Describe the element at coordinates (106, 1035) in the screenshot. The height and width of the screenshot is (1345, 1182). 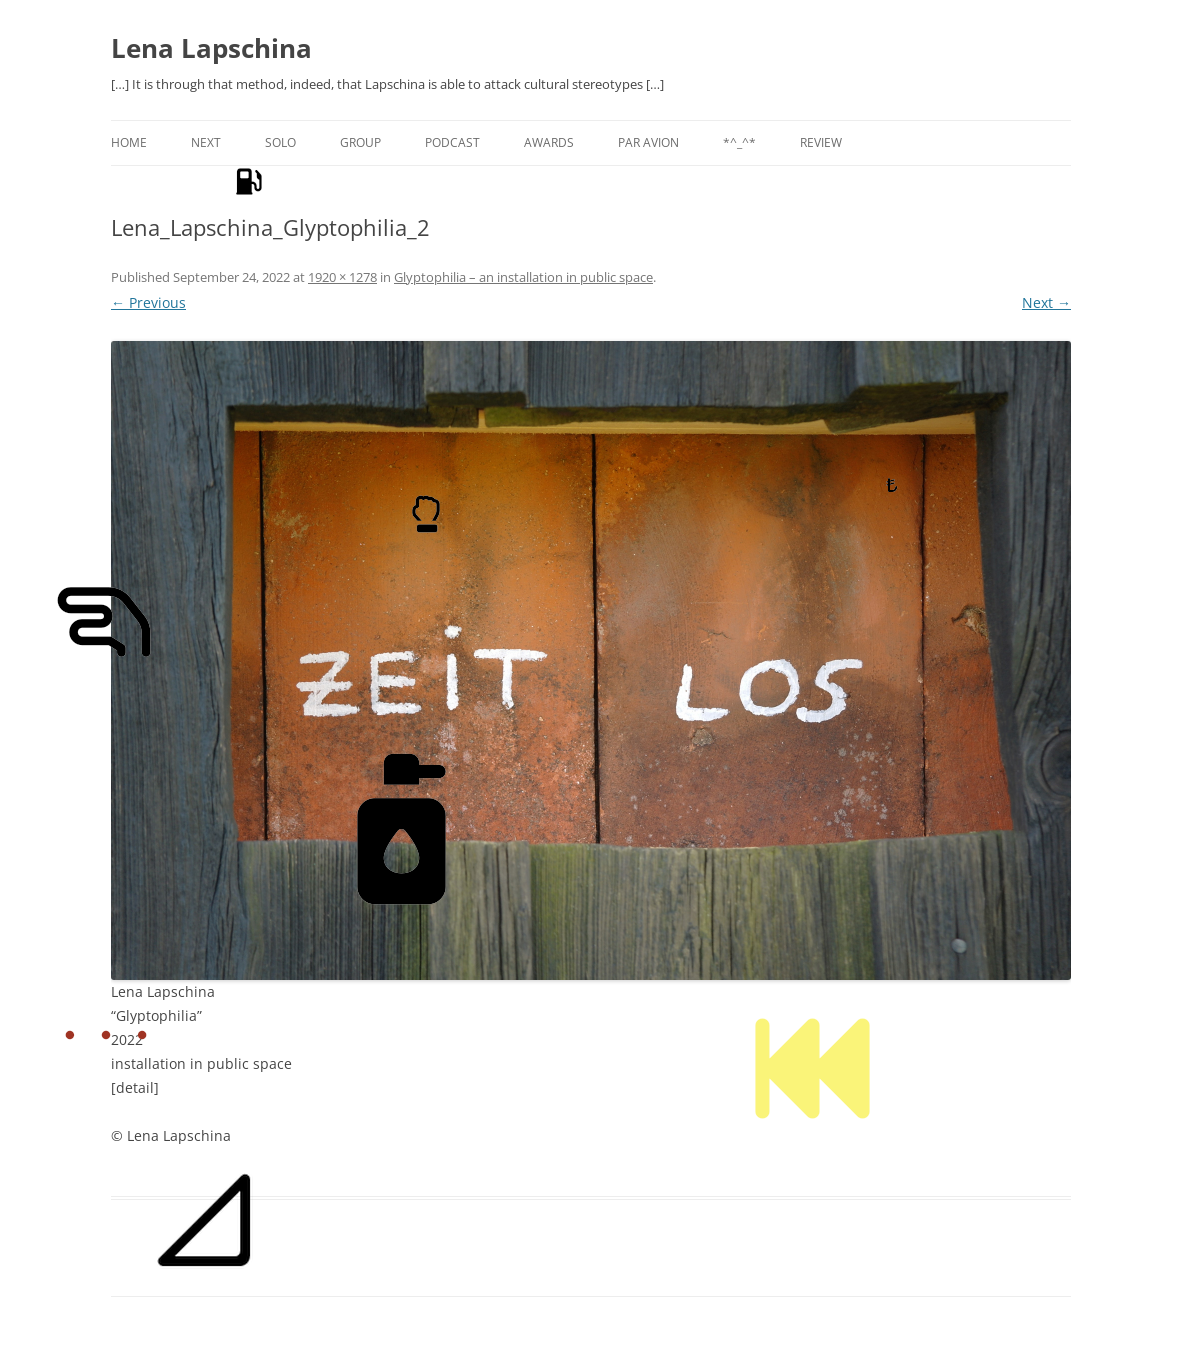
I see `access more options or actions` at that location.